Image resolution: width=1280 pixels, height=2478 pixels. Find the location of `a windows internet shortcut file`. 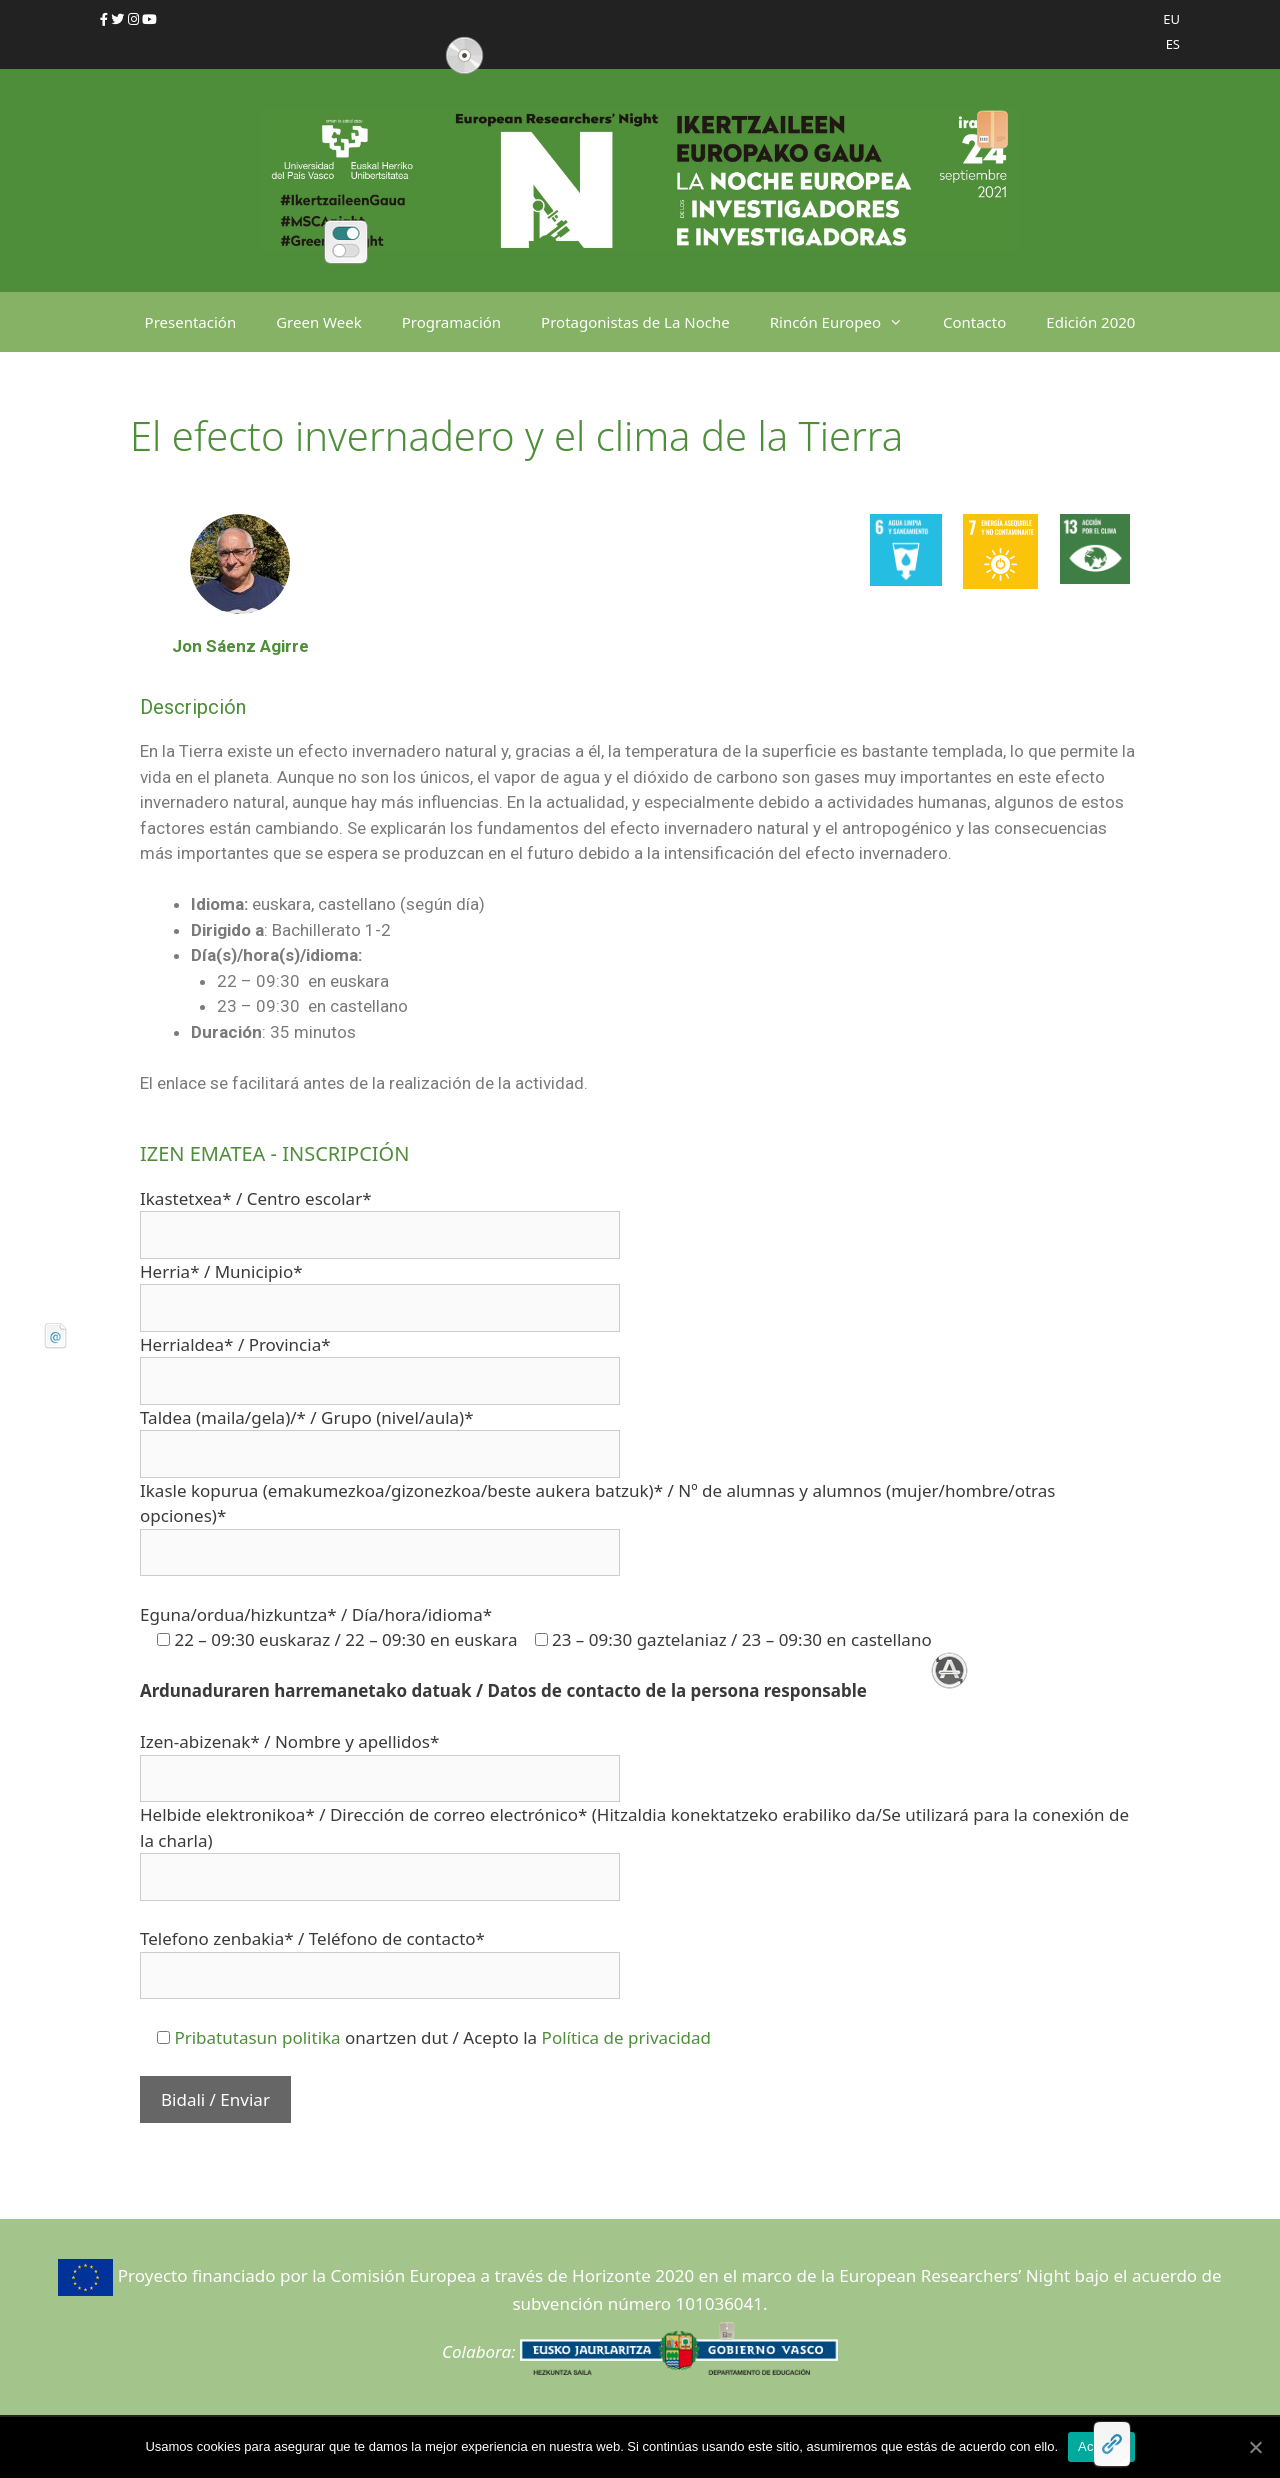

a windows internet shortcut file is located at coordinates (1112, 2444).